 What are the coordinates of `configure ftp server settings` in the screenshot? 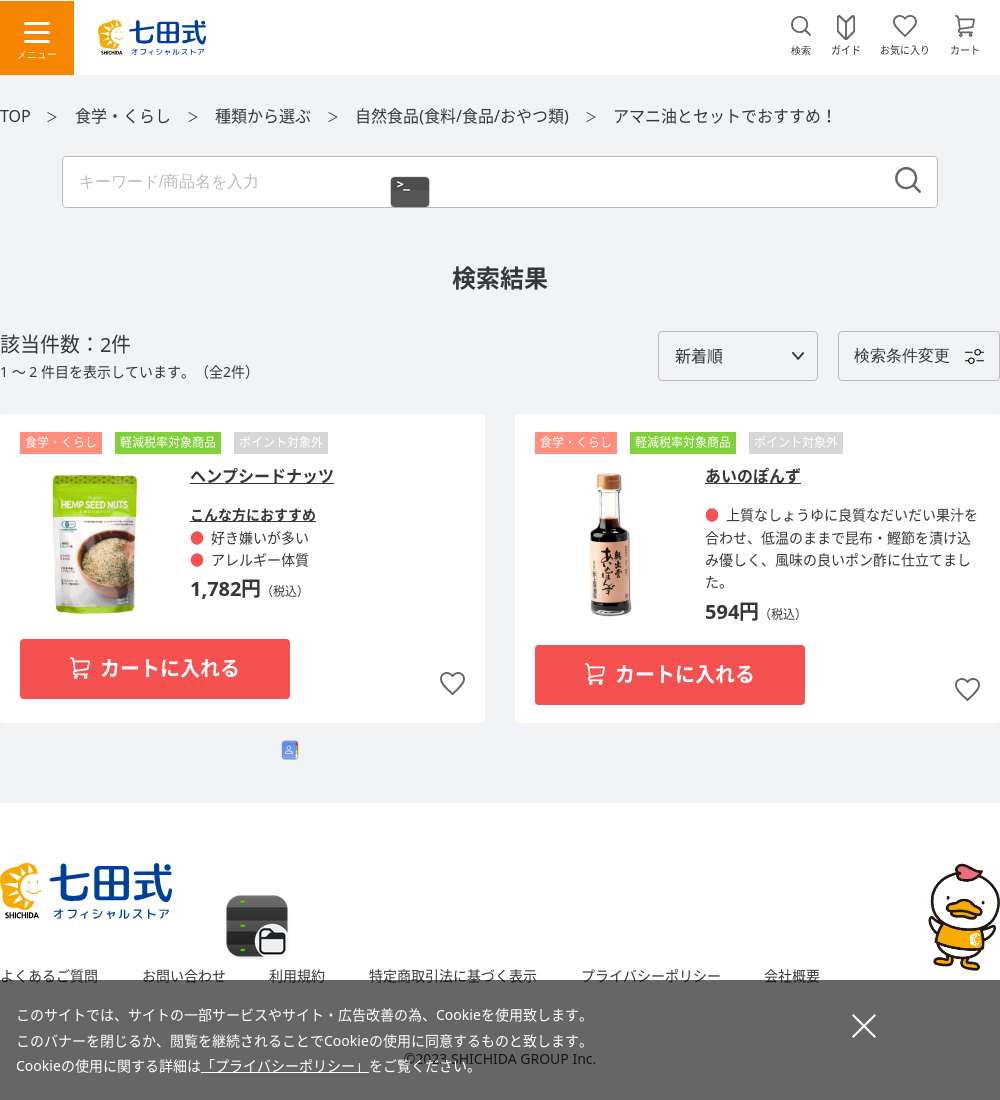 It's located at (257, 926).